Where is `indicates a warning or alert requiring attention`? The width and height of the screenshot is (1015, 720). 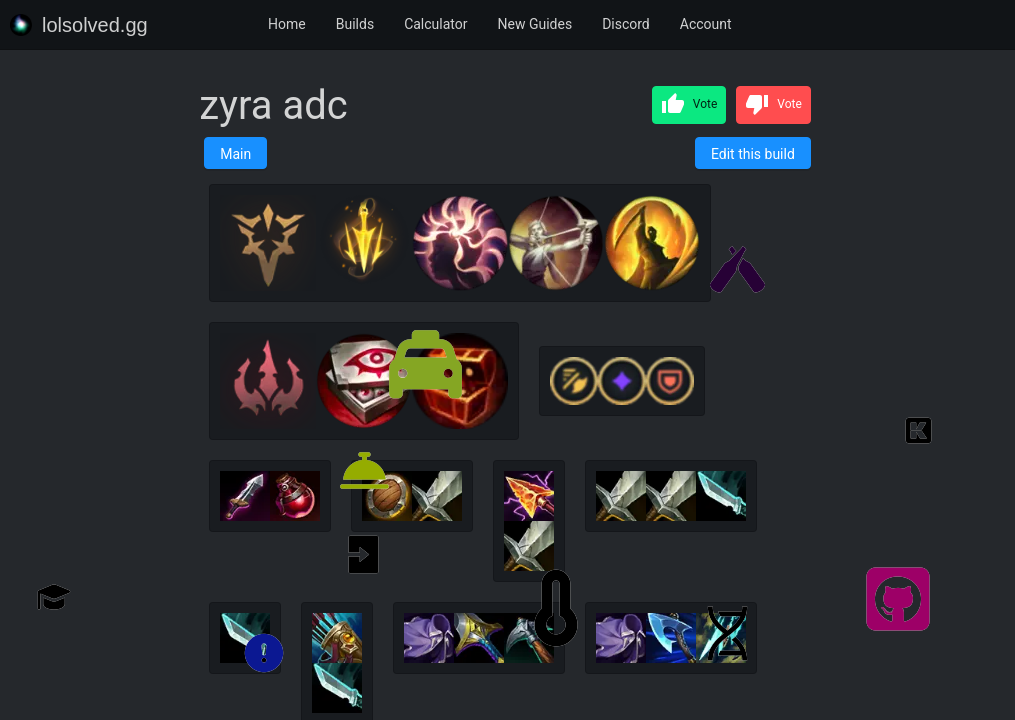 indicates a warning or alert requiring attention is located at coordinates (264, 653).